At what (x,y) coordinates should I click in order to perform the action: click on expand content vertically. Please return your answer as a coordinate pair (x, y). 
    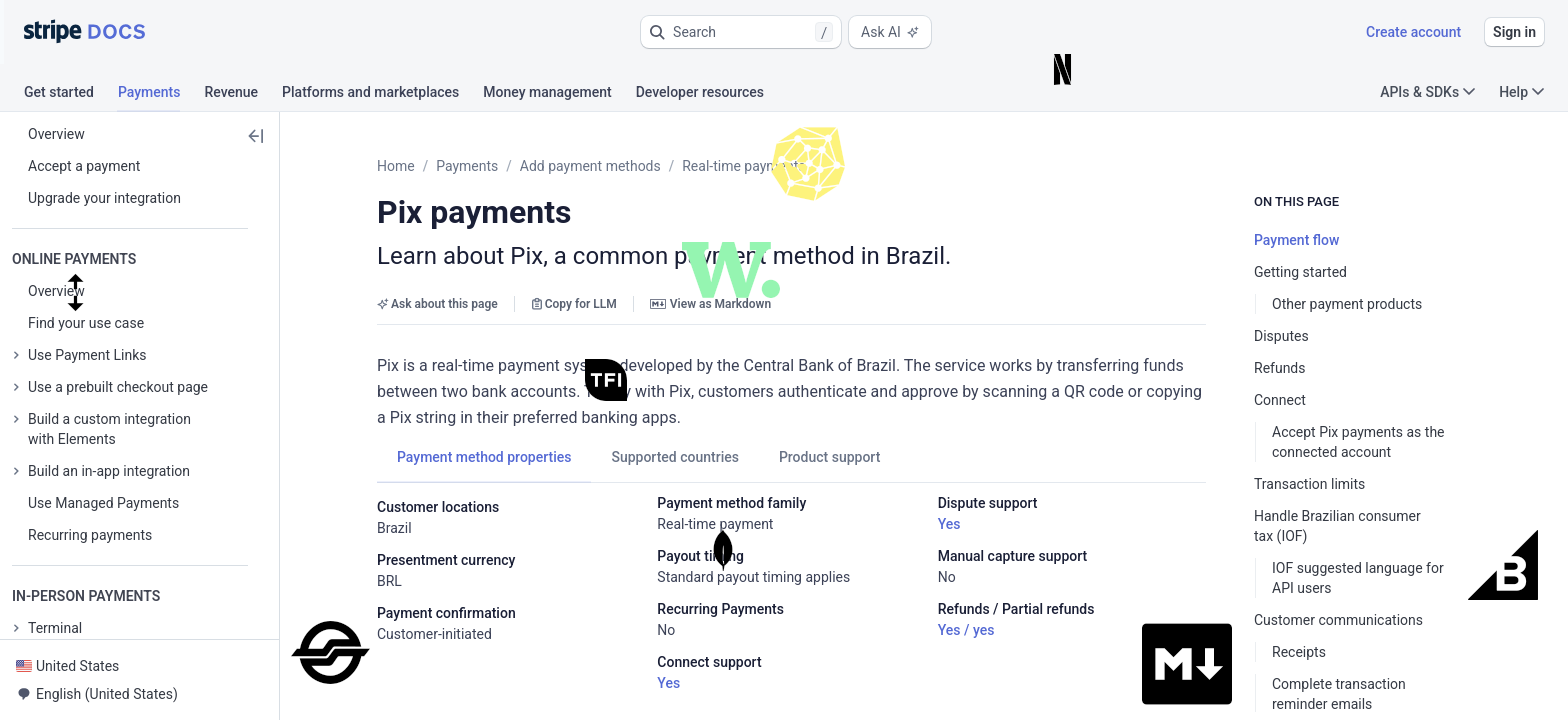
    Looking at the image, I should click on (75, 292).